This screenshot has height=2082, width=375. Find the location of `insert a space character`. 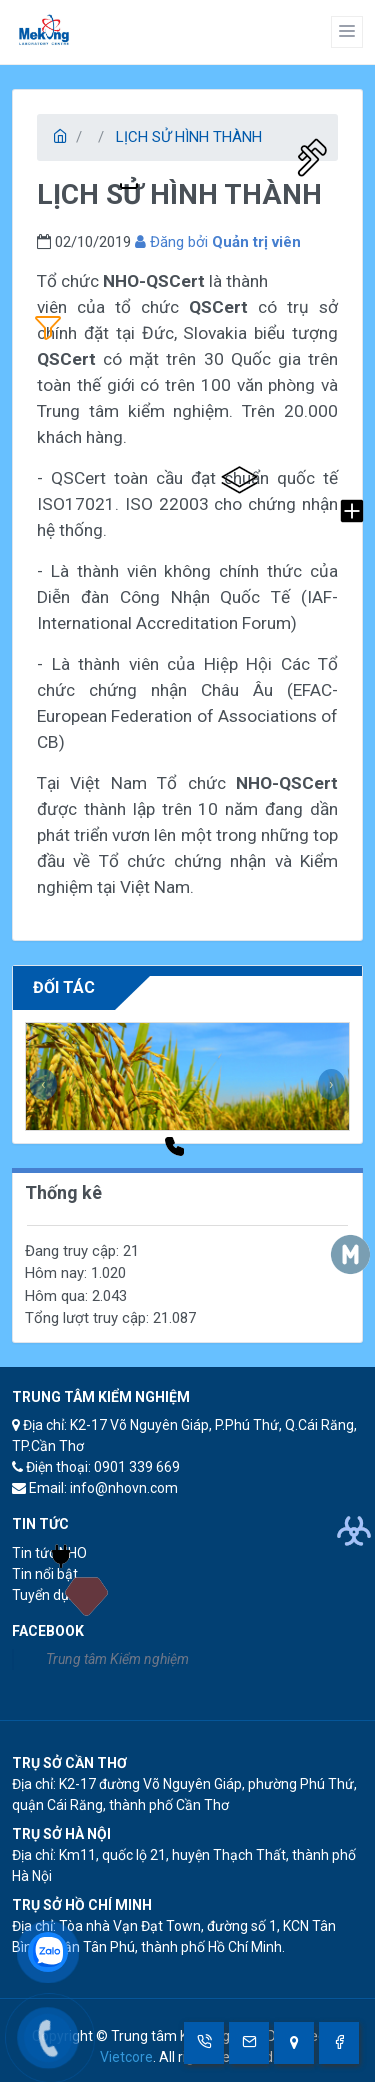

insert a space character is located at coordinates (129, 186).